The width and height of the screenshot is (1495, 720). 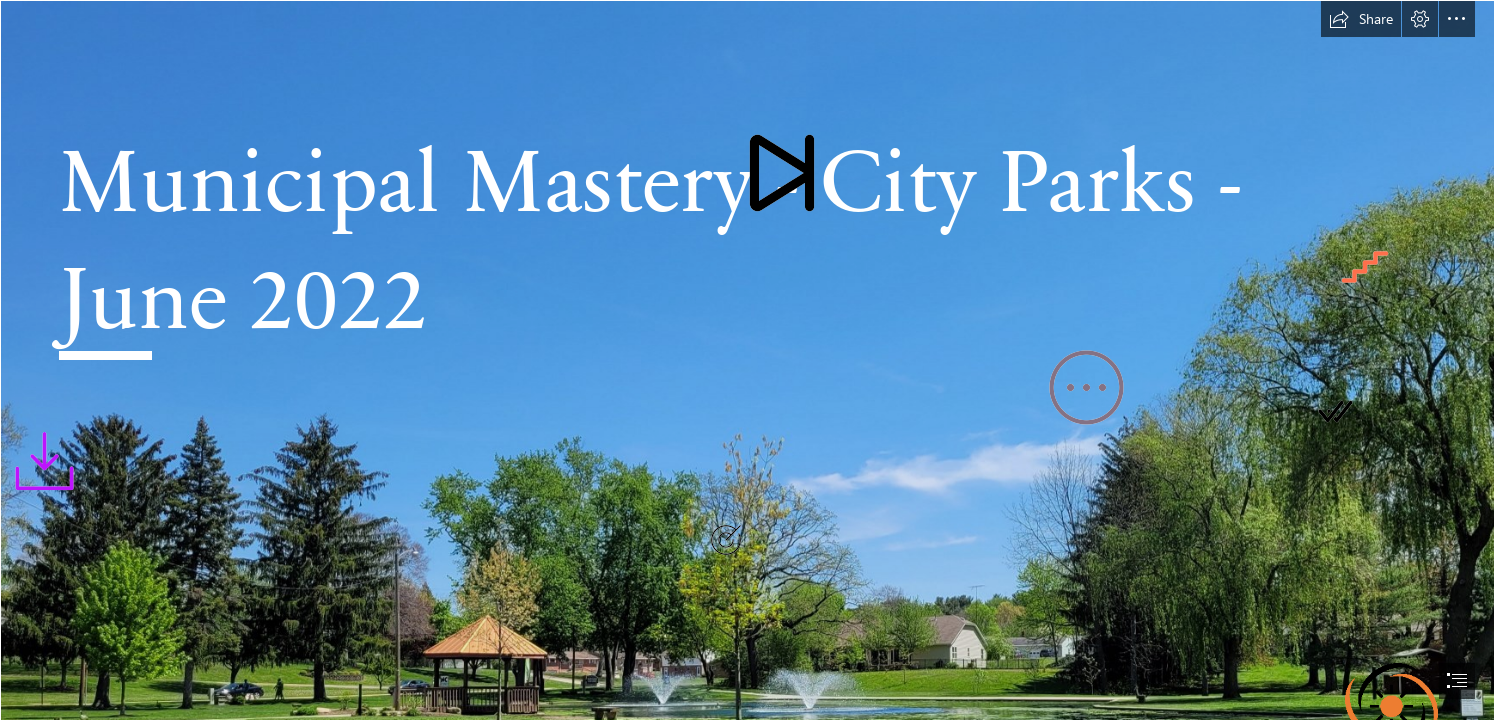 I want to click on indicates message has been read, so click(x=1334, y=411).